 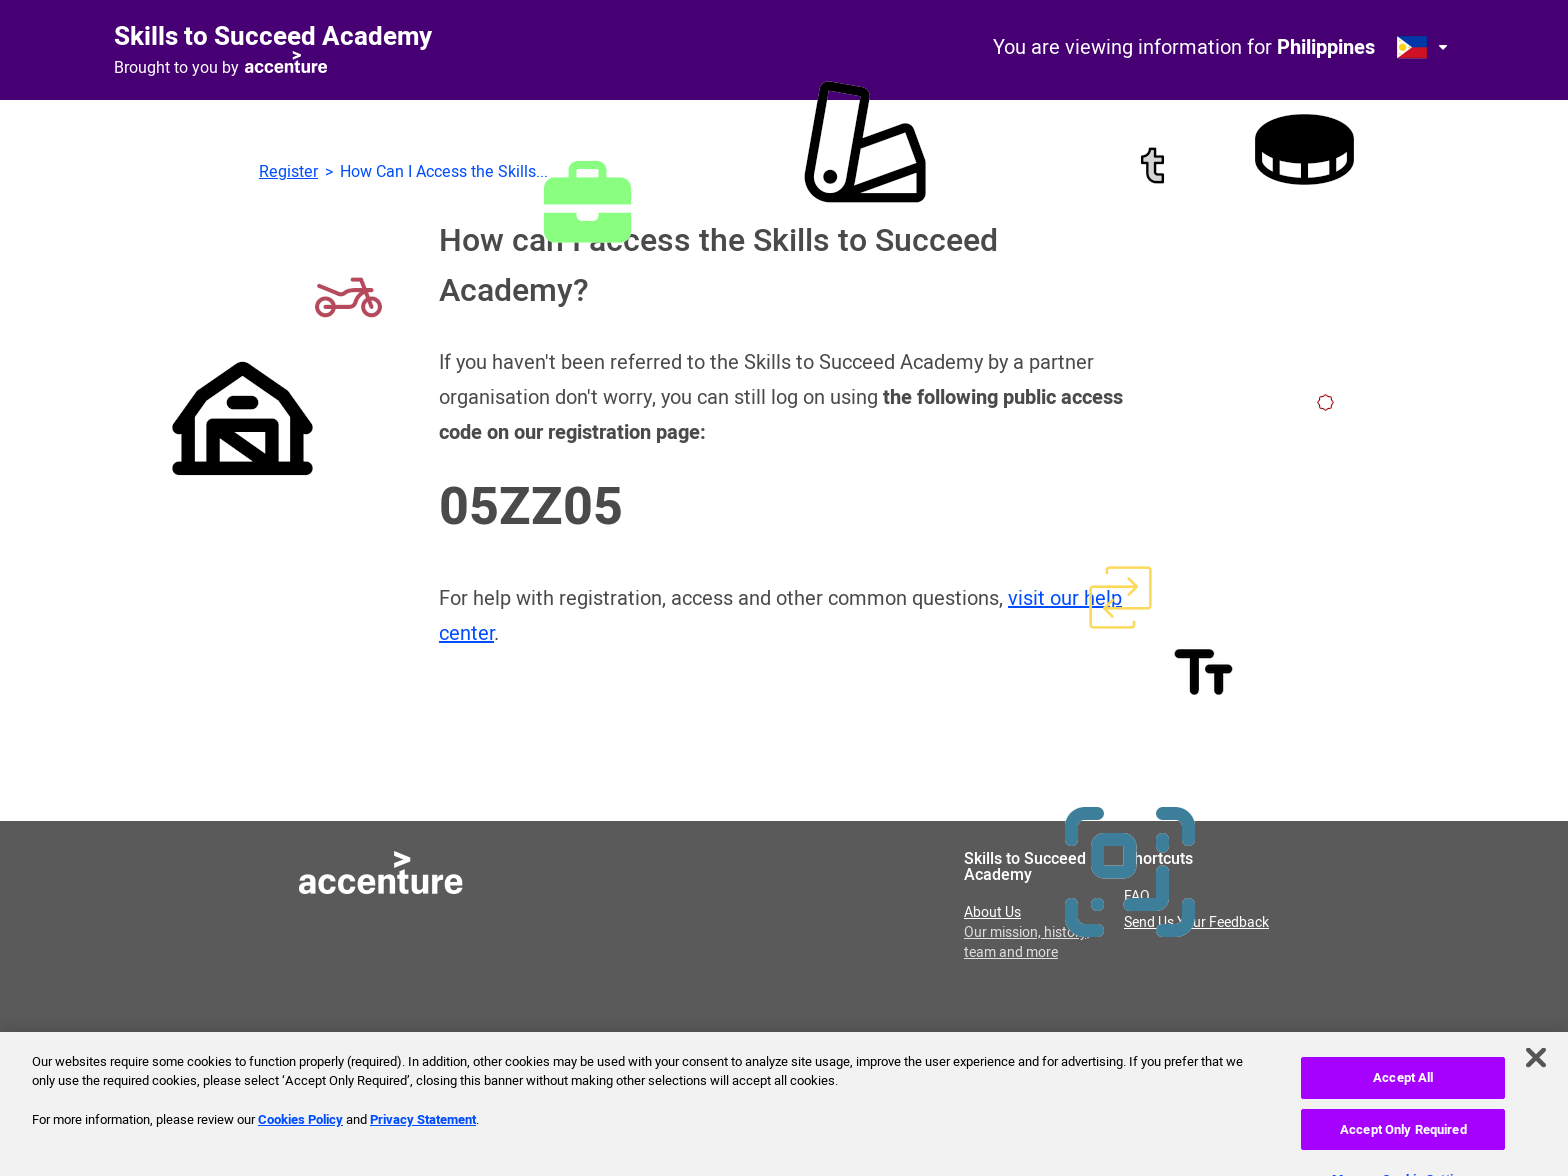 What do you see at coordinates (348, 298) in the screenshot?
I see `select motorcycle as vehicle type` at bounding box center [348, 298].